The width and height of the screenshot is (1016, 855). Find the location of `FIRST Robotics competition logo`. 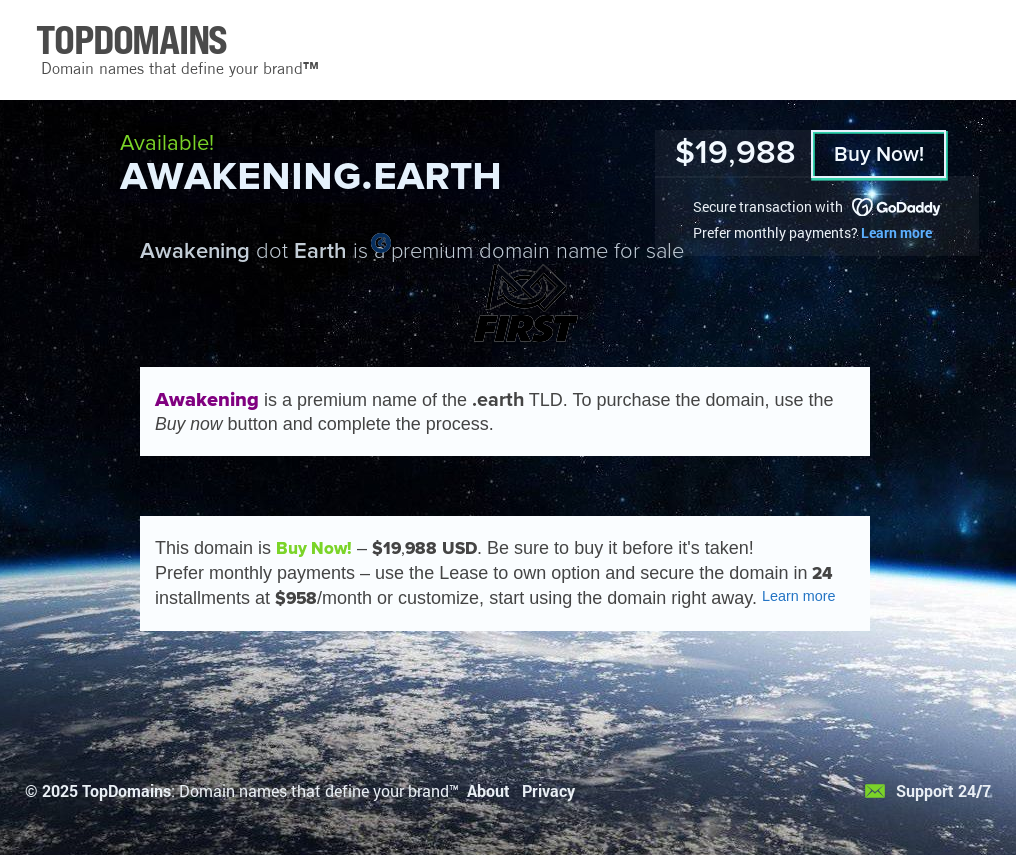

FIRST Robotics competition logo is located at coordinates (526, 303).